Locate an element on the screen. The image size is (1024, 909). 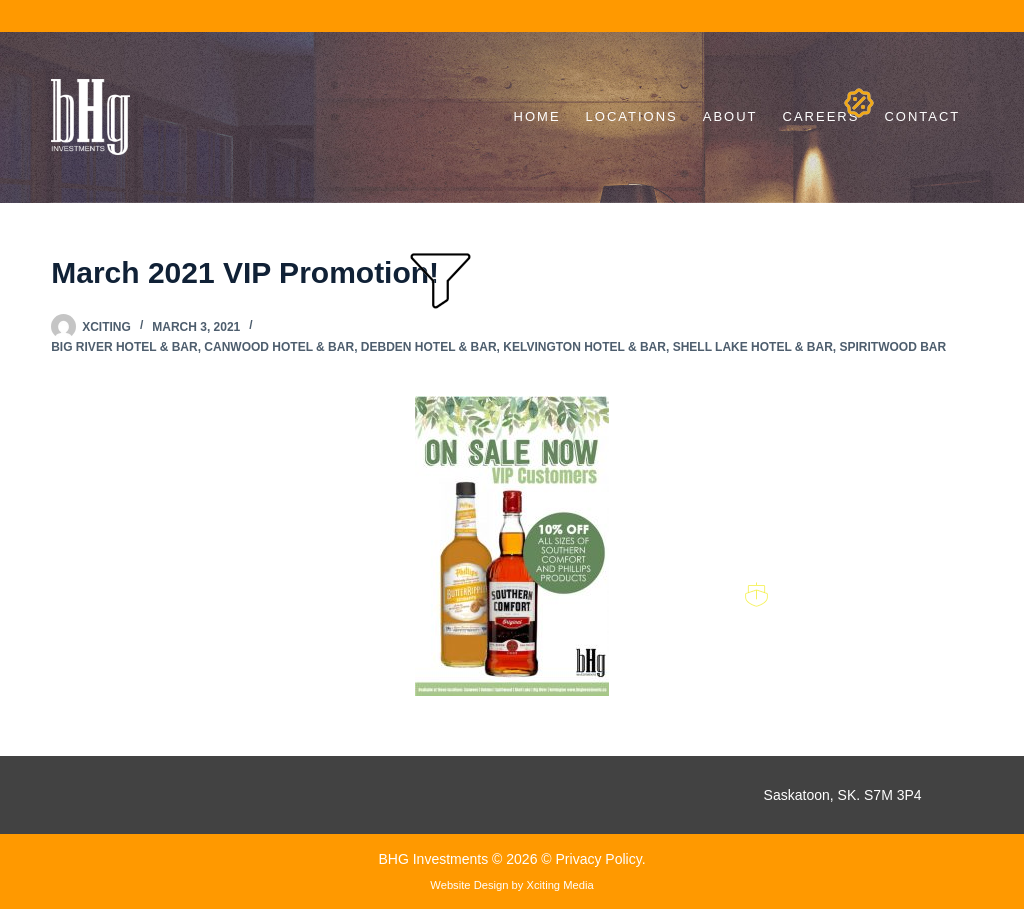
access boat or ferry services is located at coordinates (756, 594).